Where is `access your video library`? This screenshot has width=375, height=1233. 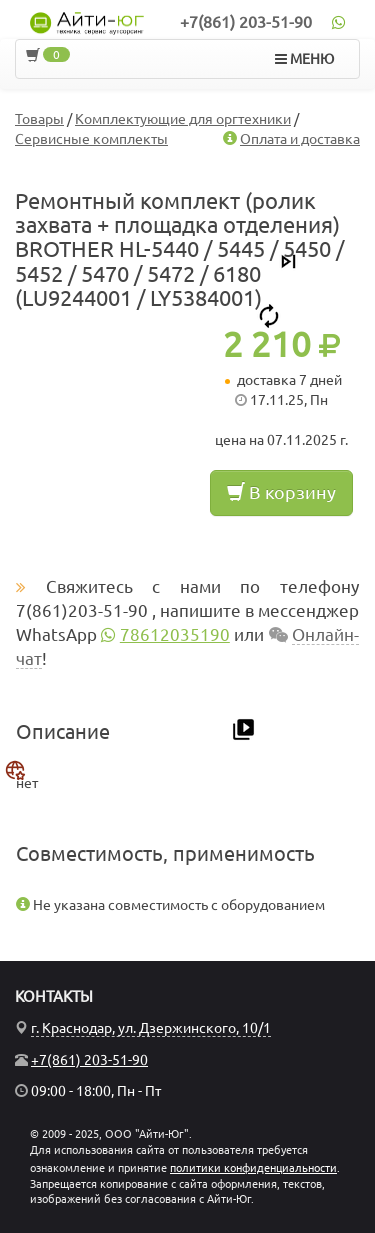
access your video library is located at coordinates (243, 729).